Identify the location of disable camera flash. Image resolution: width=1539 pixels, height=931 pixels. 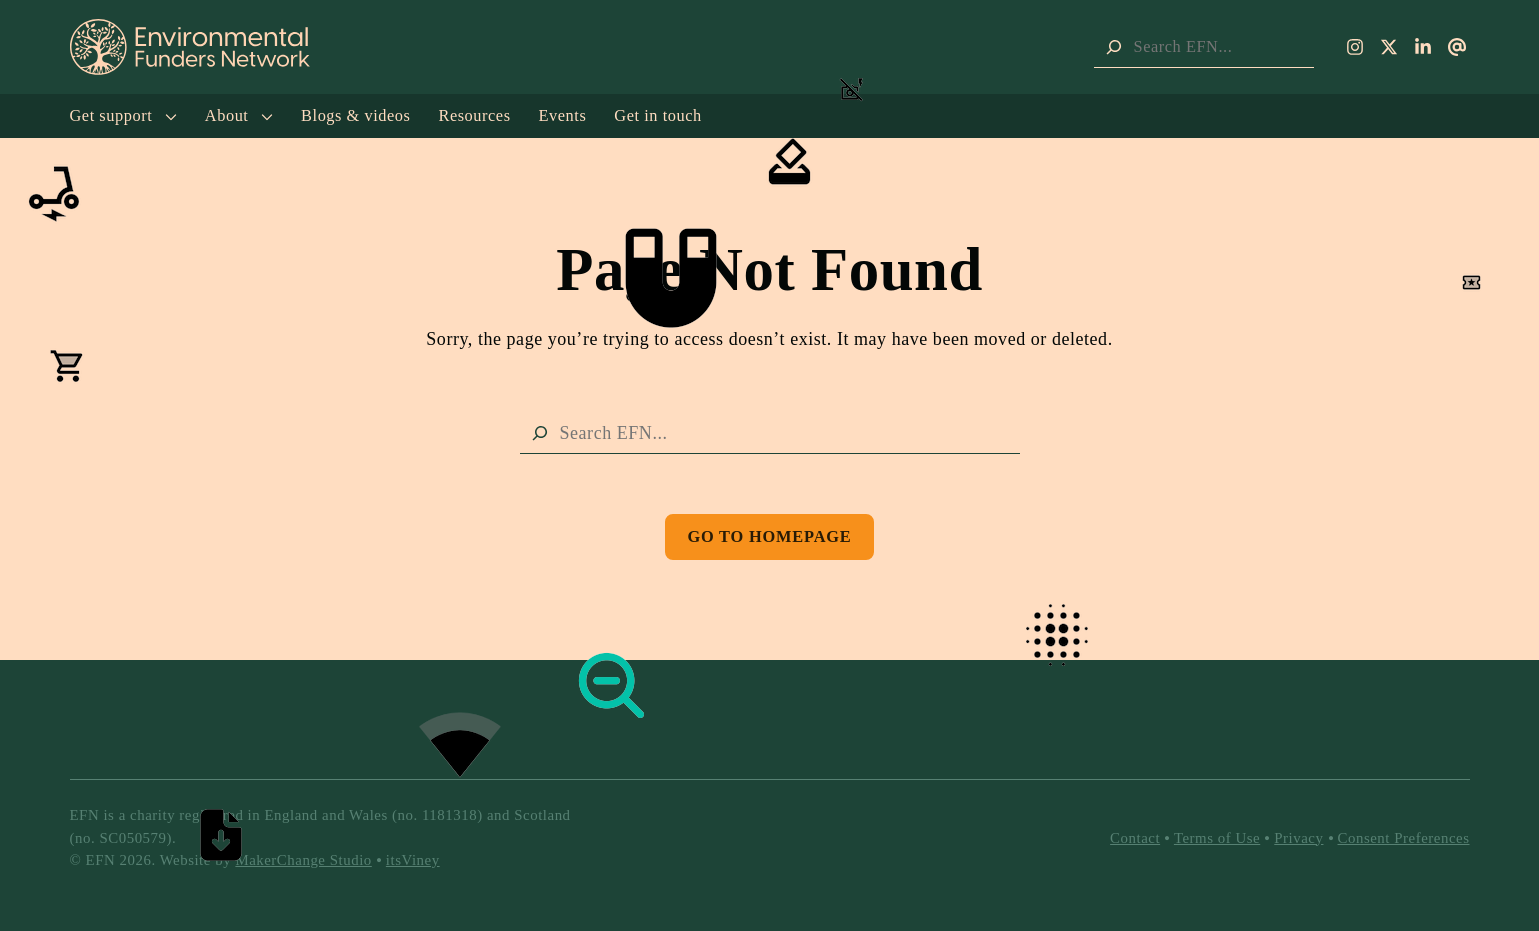
(852, 89).